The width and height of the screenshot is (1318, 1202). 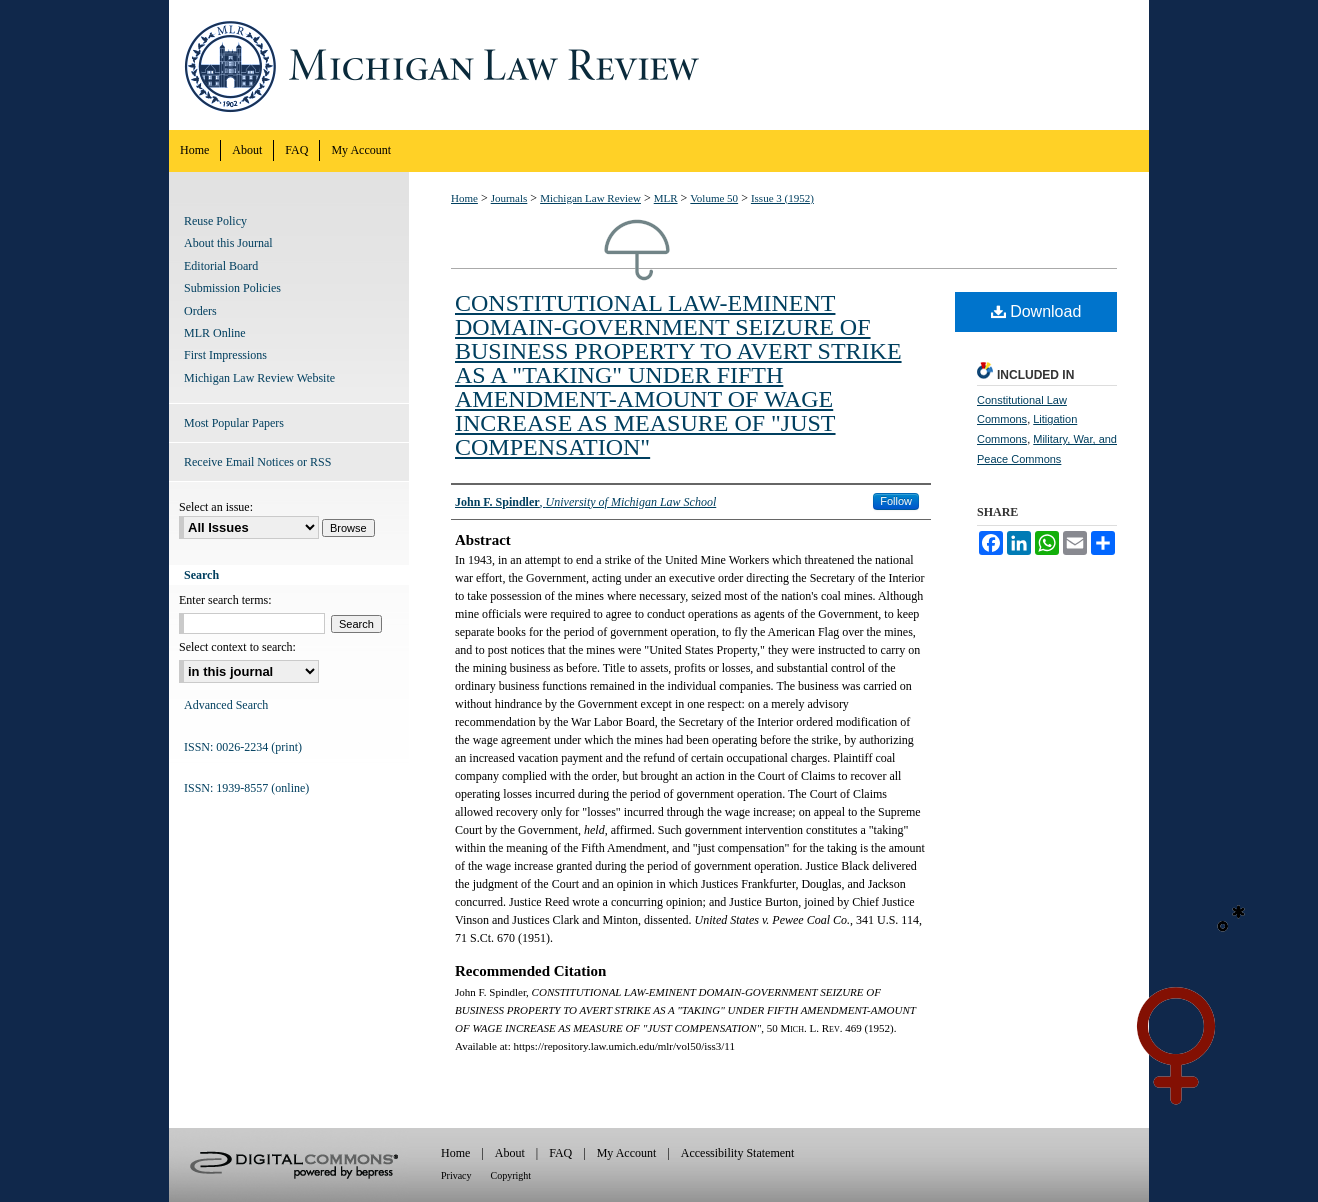 What do you see at coordinates (1176, 1043) in the screenshot?
I see `indicates female gender option` at bounding box center [1176, 1043].